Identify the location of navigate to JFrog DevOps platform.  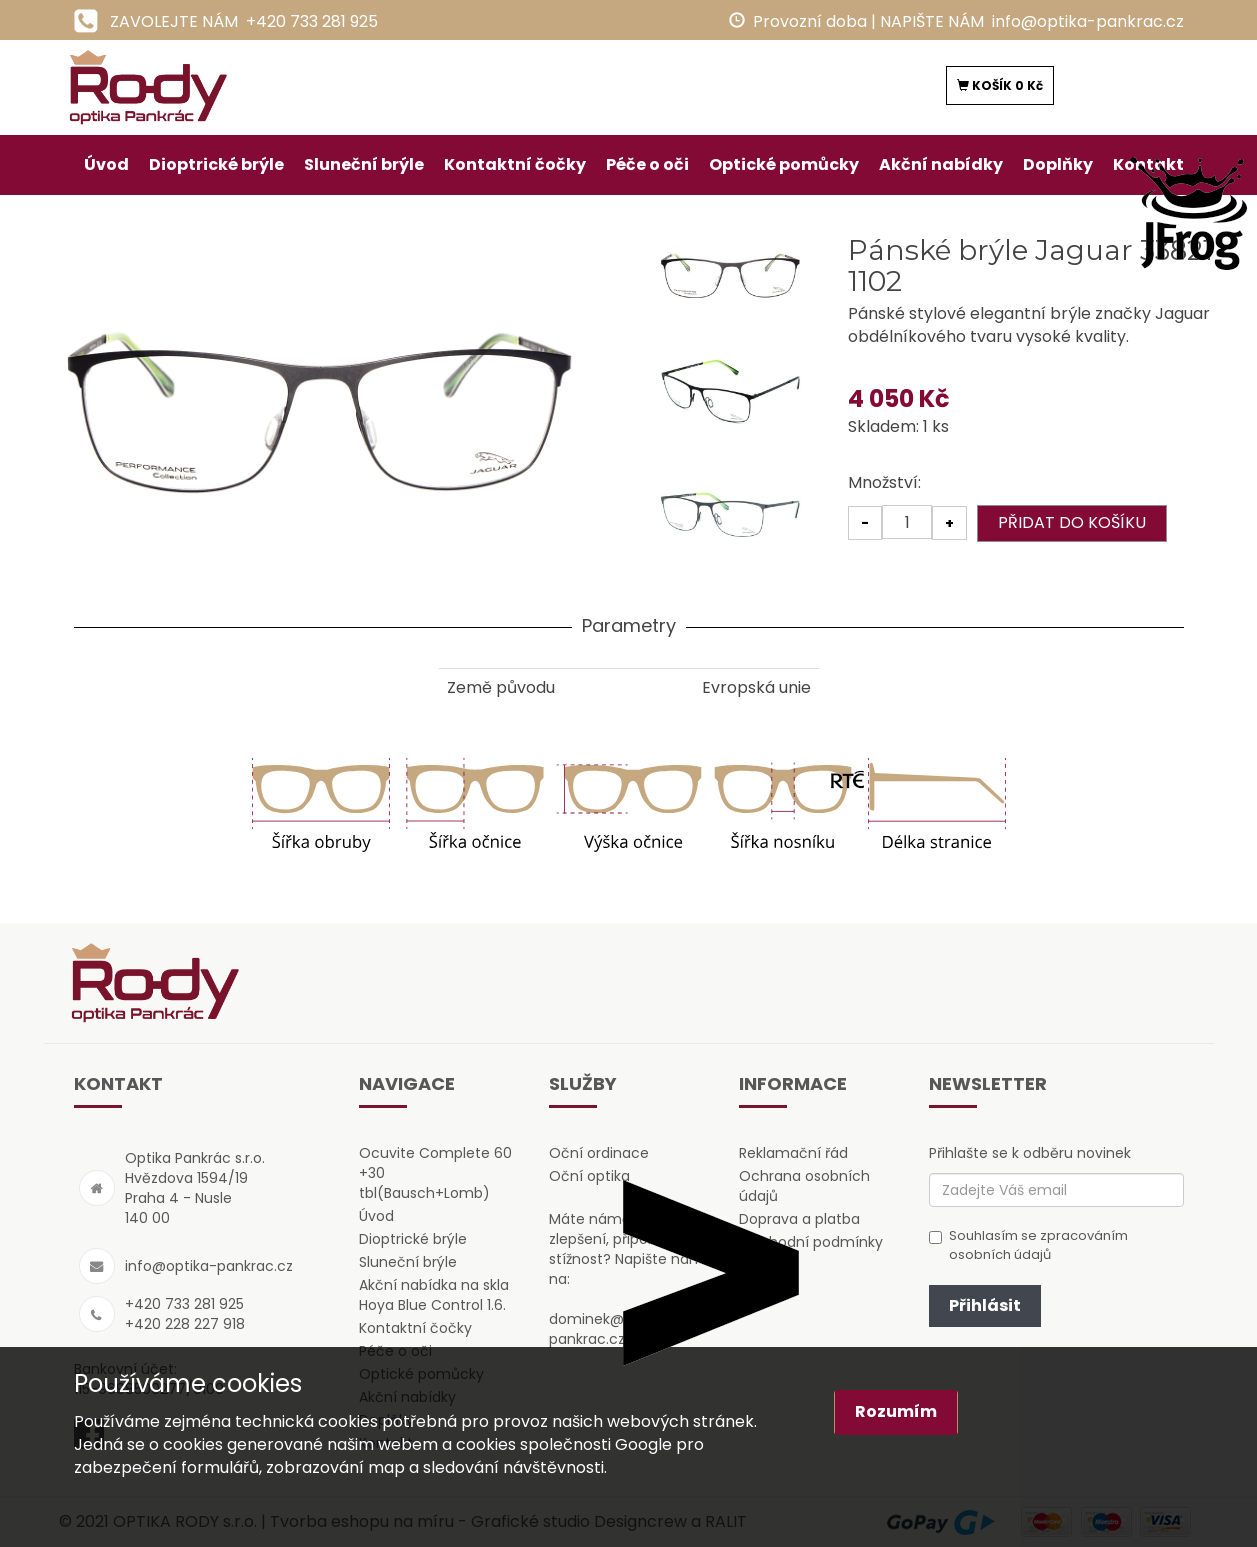
(1188, 213).